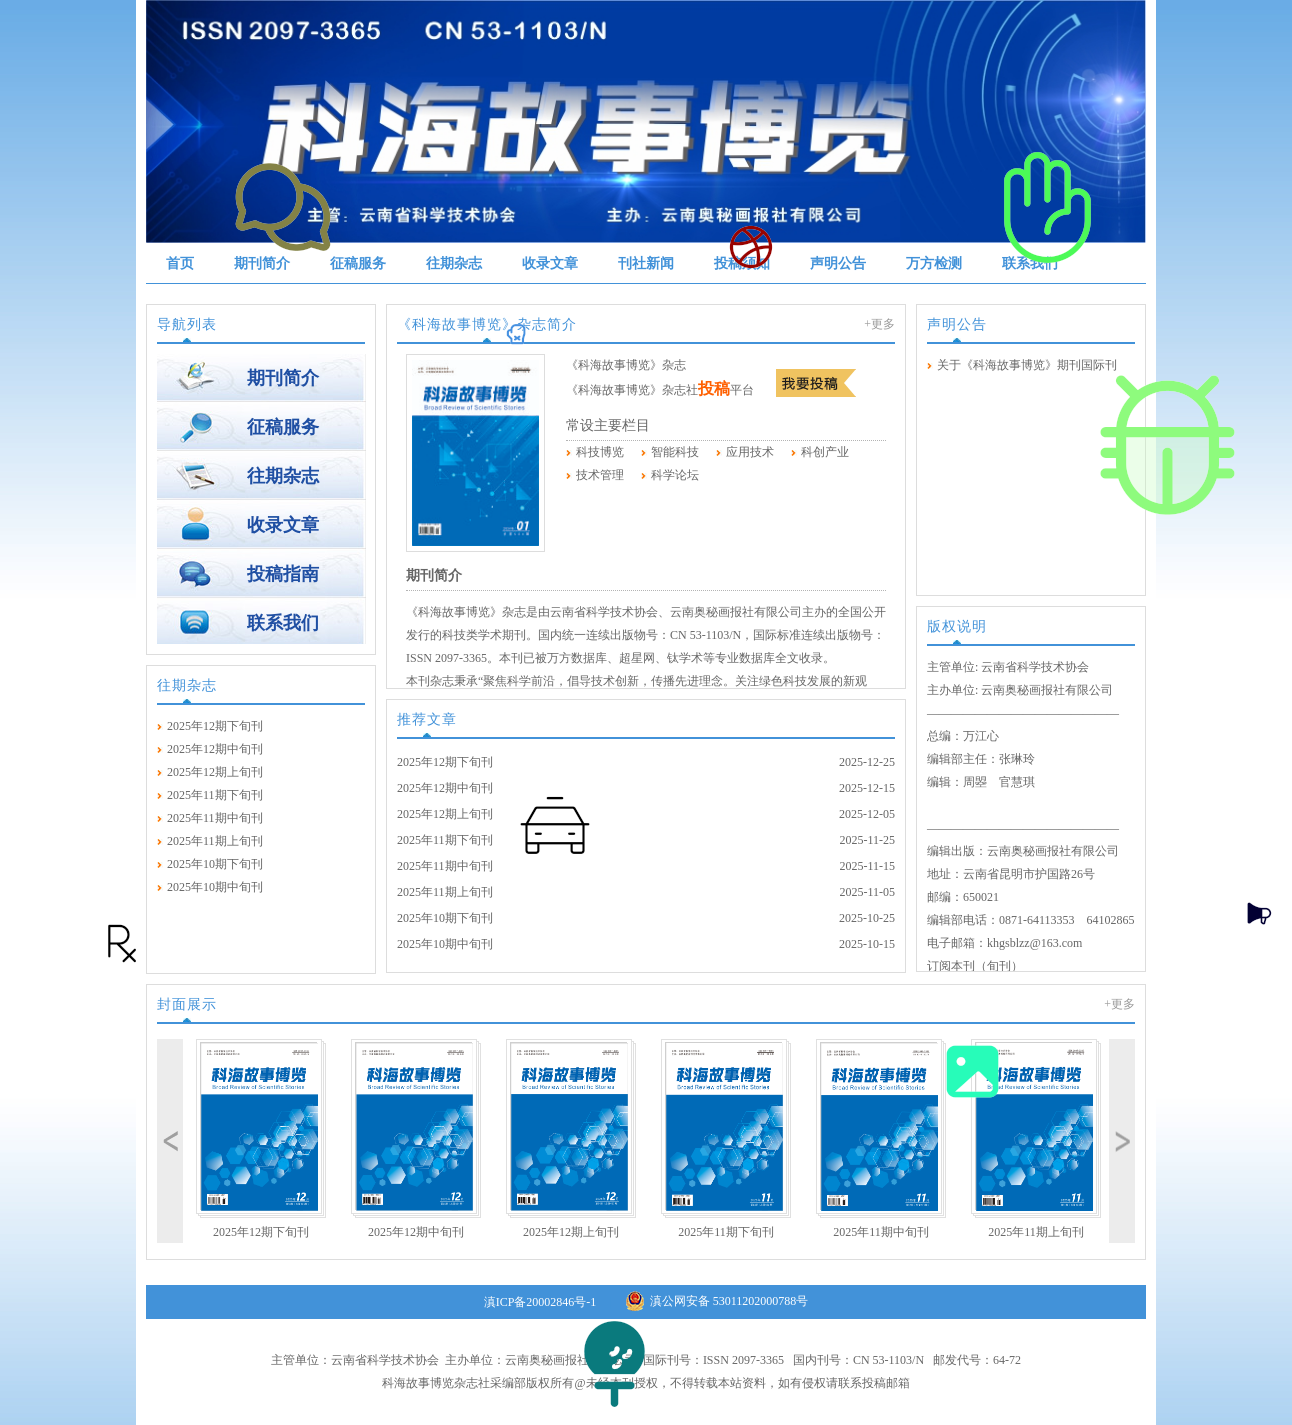 Image resolution: width=1292 pixels, height=1425 pixels. Describe the element at coordinates (120, 943) in the screenshot. I see `view prescription details` at that location.